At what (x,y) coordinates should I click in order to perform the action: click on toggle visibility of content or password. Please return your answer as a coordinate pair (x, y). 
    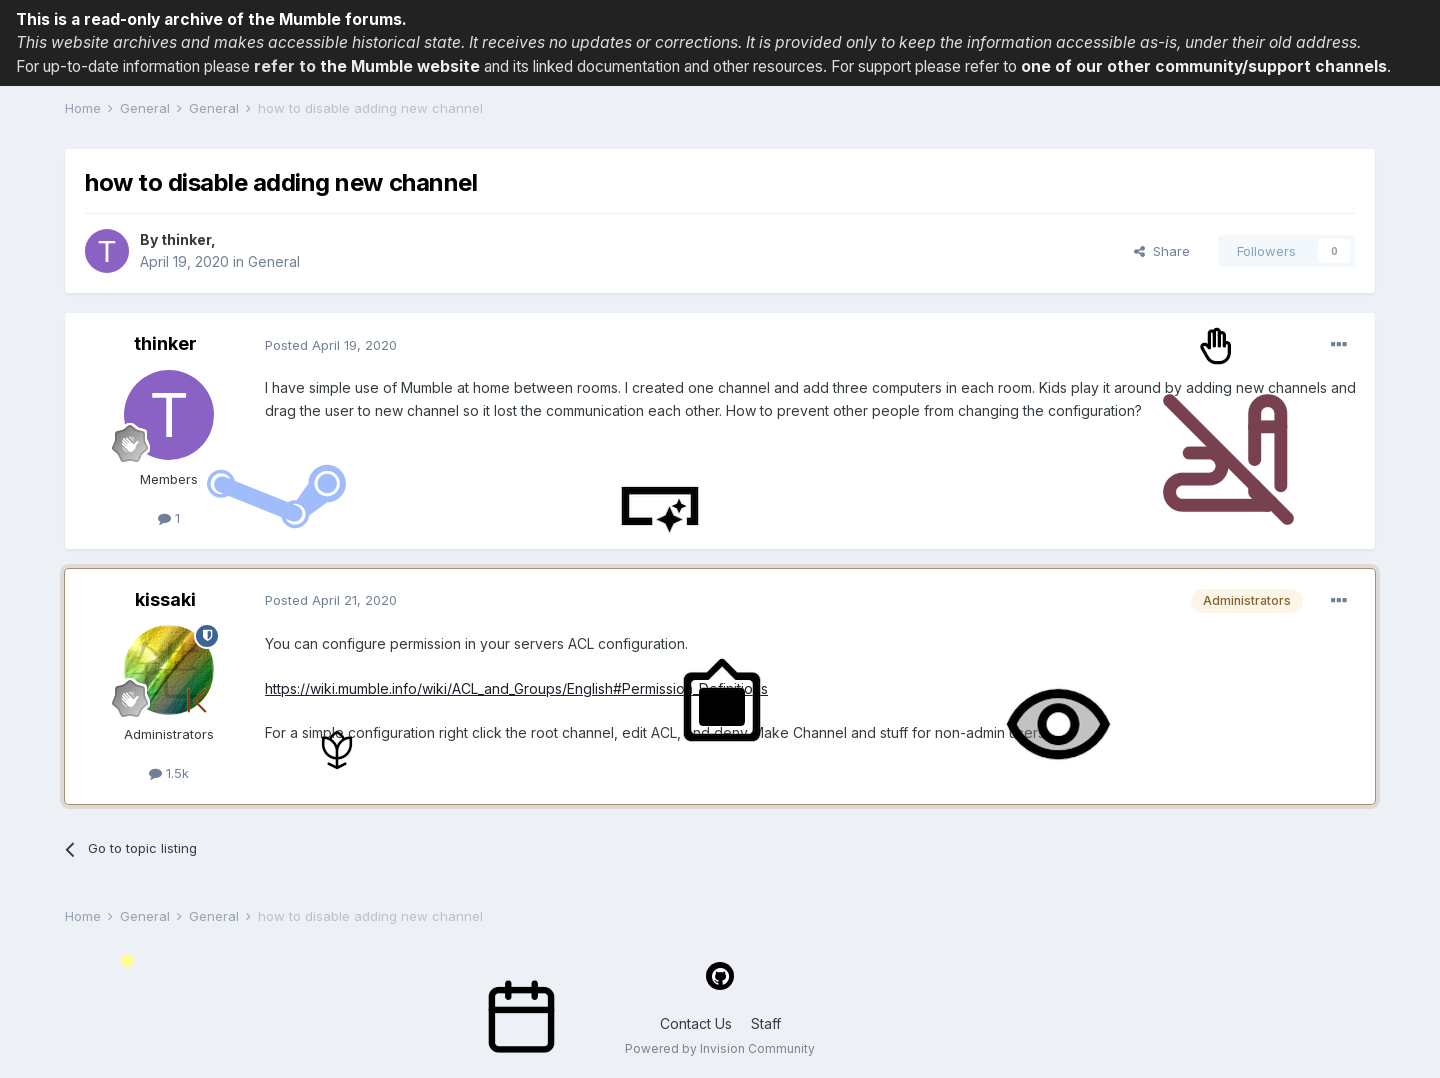
    Looking at the image, I should click on (1058, 726).